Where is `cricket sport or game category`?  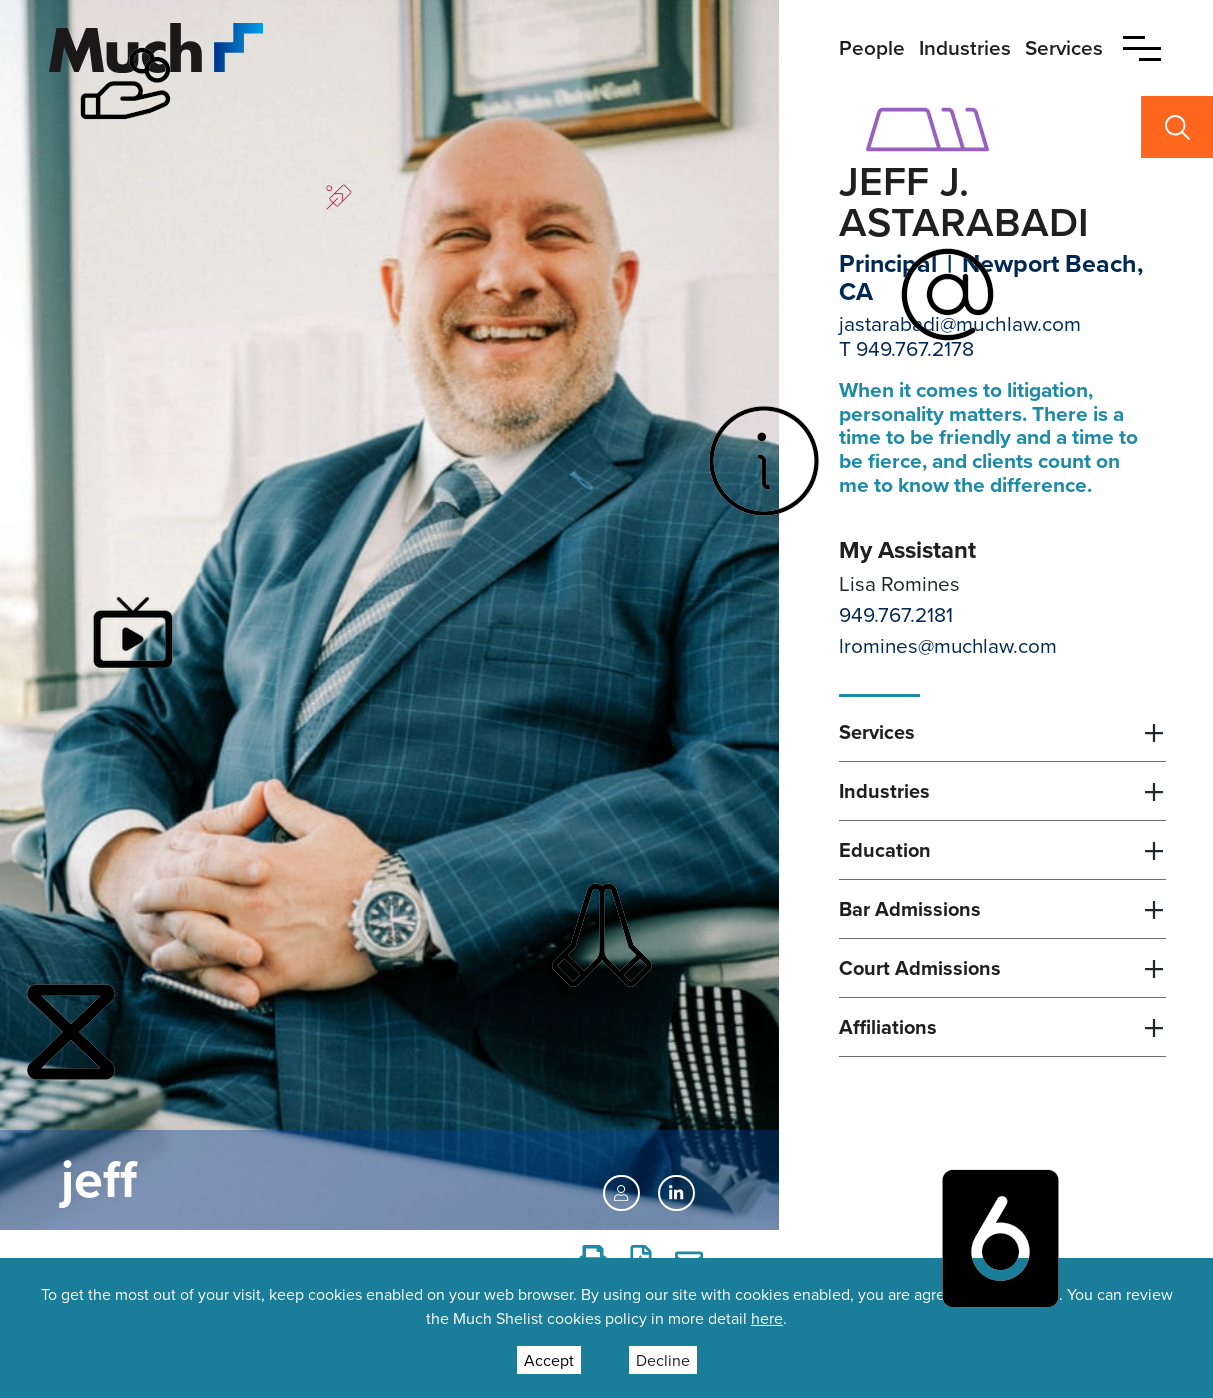 cricket sport or game category is located at coordinates (337, 196).